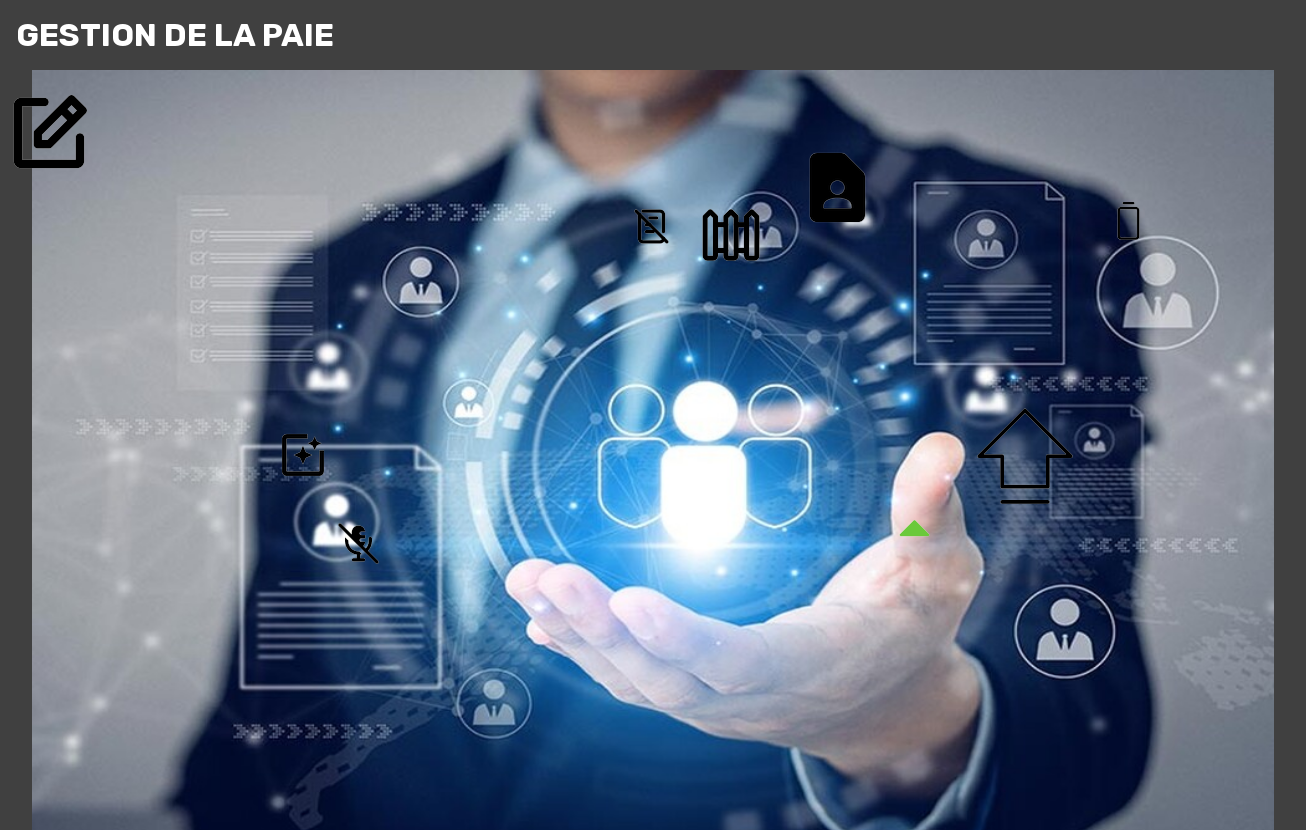 Image resolution: width=1306 pixels, height=830 pixels. What do you see at coordinates (731, 235) in the screenshot?
I see `set boundary or privacy restrictions` at bounding box center [731, 235].